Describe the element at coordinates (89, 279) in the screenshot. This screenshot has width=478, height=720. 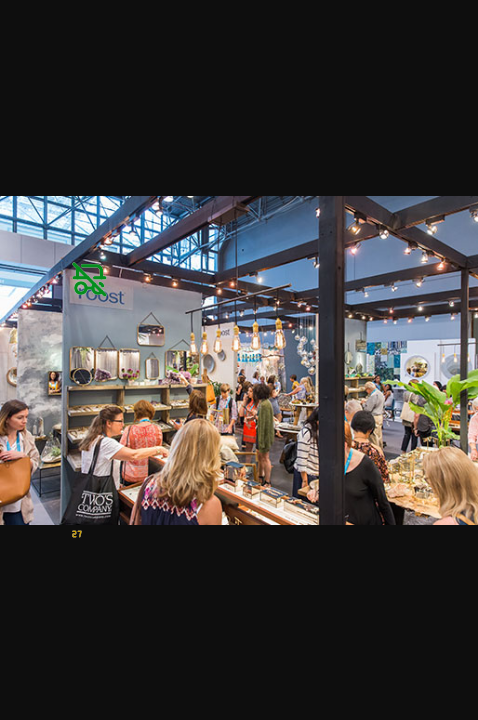
I see `disable incognito or private browsing mode` at that location.